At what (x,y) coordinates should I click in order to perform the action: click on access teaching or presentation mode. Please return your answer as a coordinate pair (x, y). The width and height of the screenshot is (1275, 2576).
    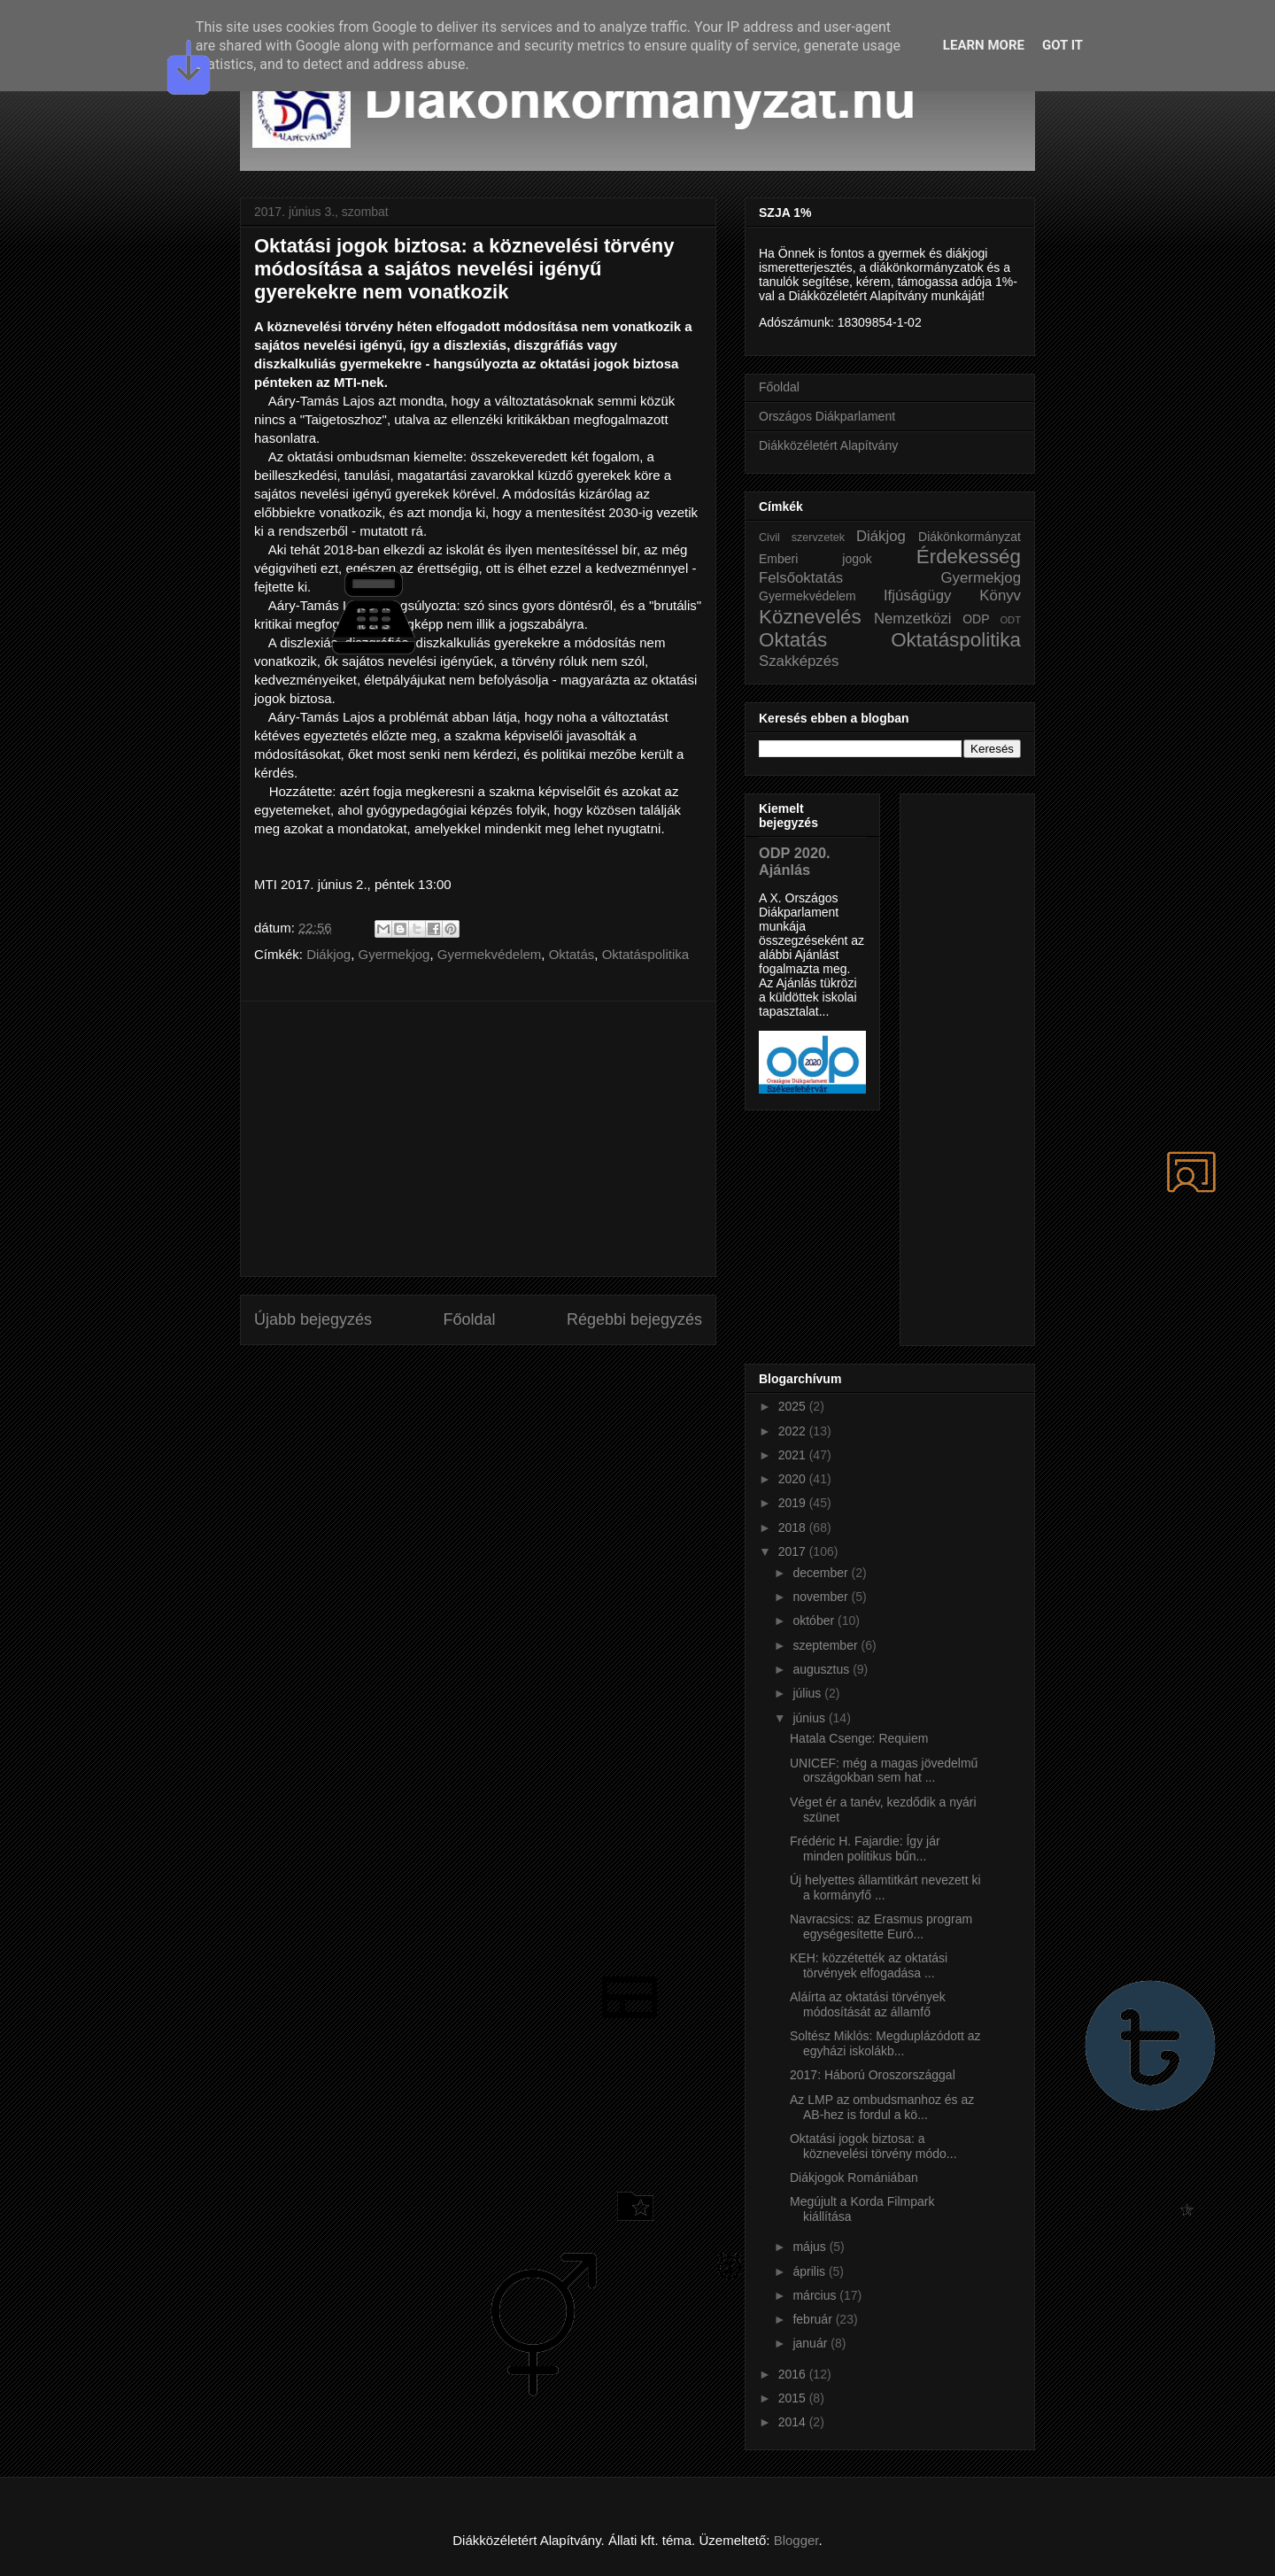
    Looking at the image, I should click on (1191, 1172).